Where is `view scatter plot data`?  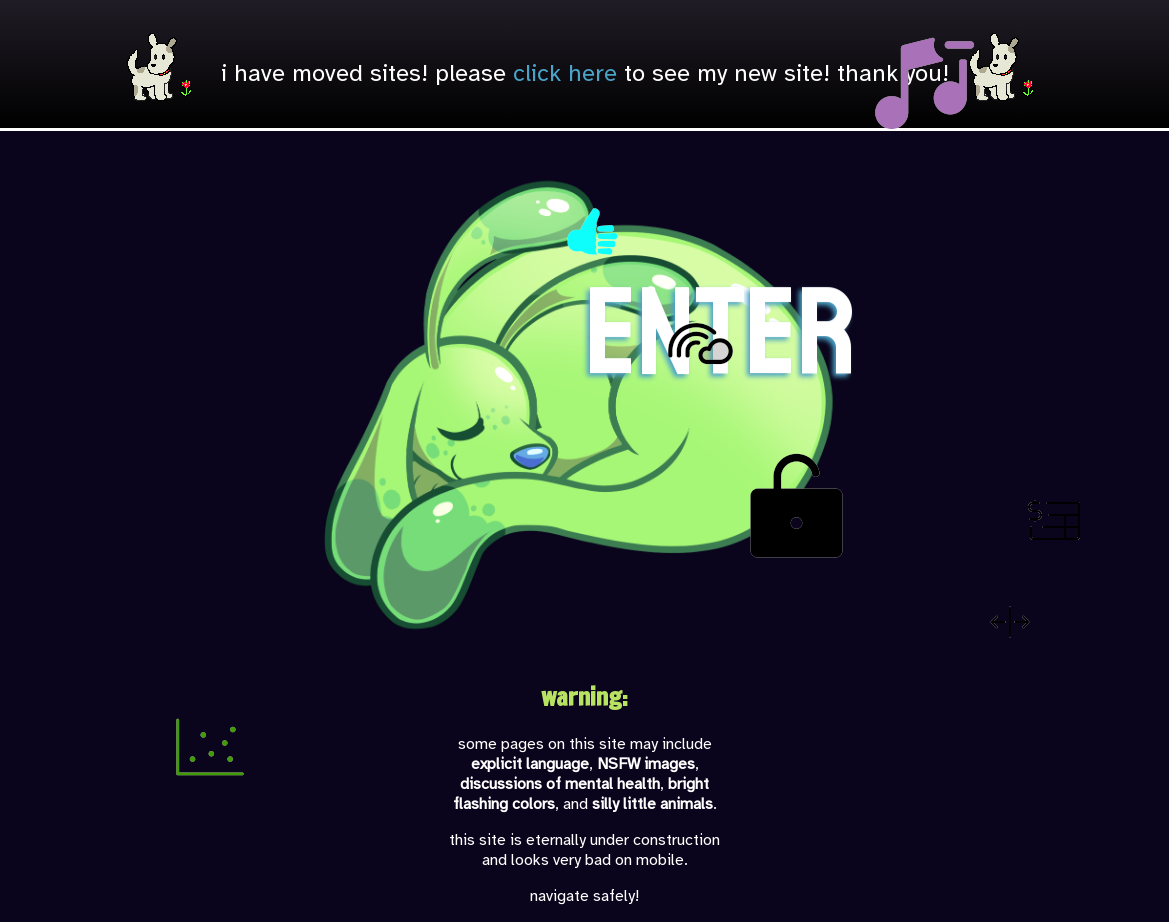 view scatter plot data is located at coordinates (210, 747).